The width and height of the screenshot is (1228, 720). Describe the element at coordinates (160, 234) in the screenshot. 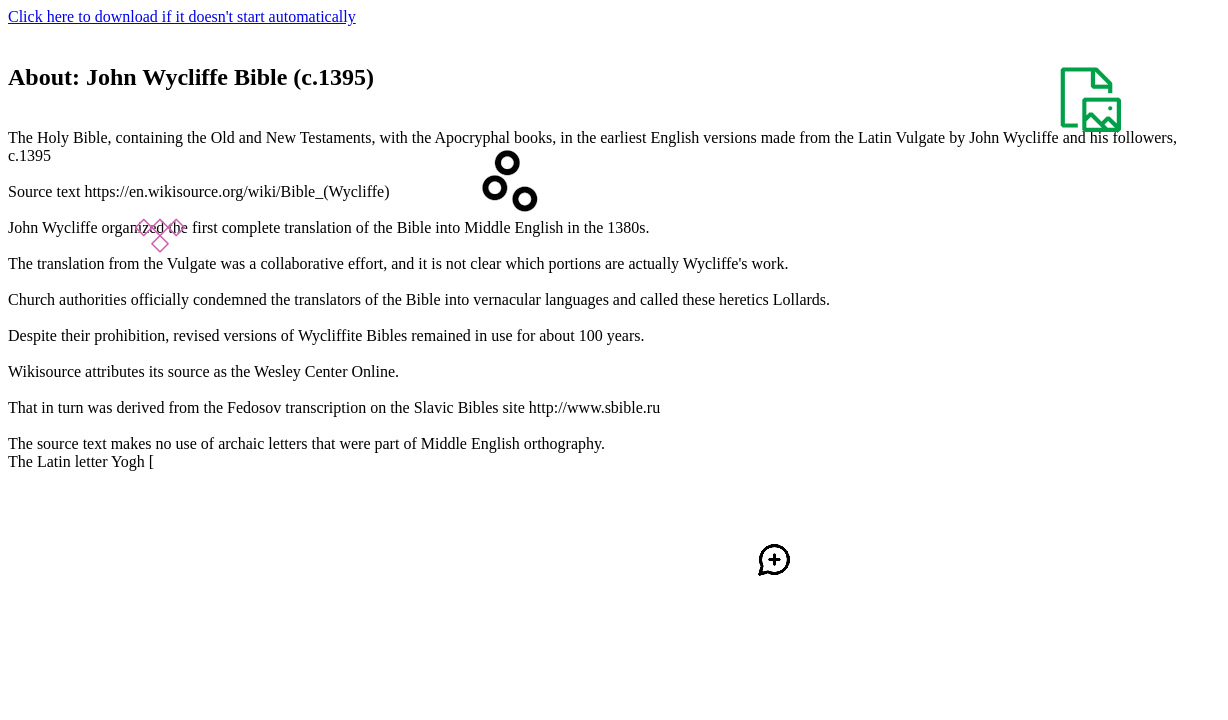

I see `open tidal music streaming app` at that location.